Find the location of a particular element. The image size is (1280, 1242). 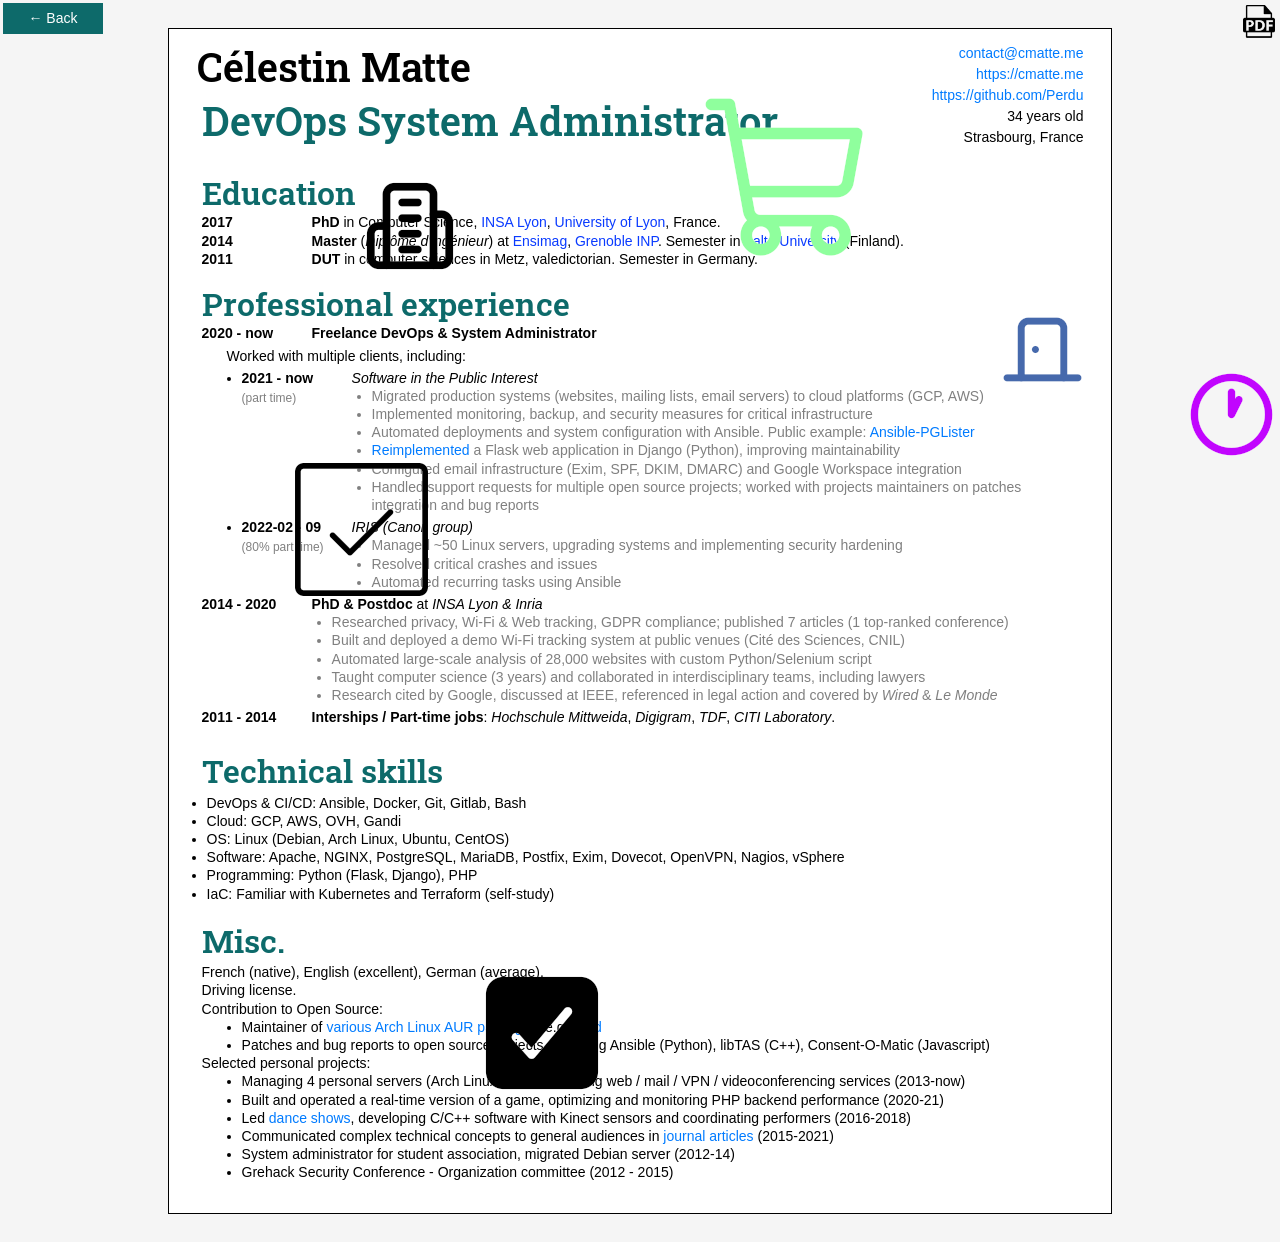

view office or workplace information is located at coordinates (410, 226).